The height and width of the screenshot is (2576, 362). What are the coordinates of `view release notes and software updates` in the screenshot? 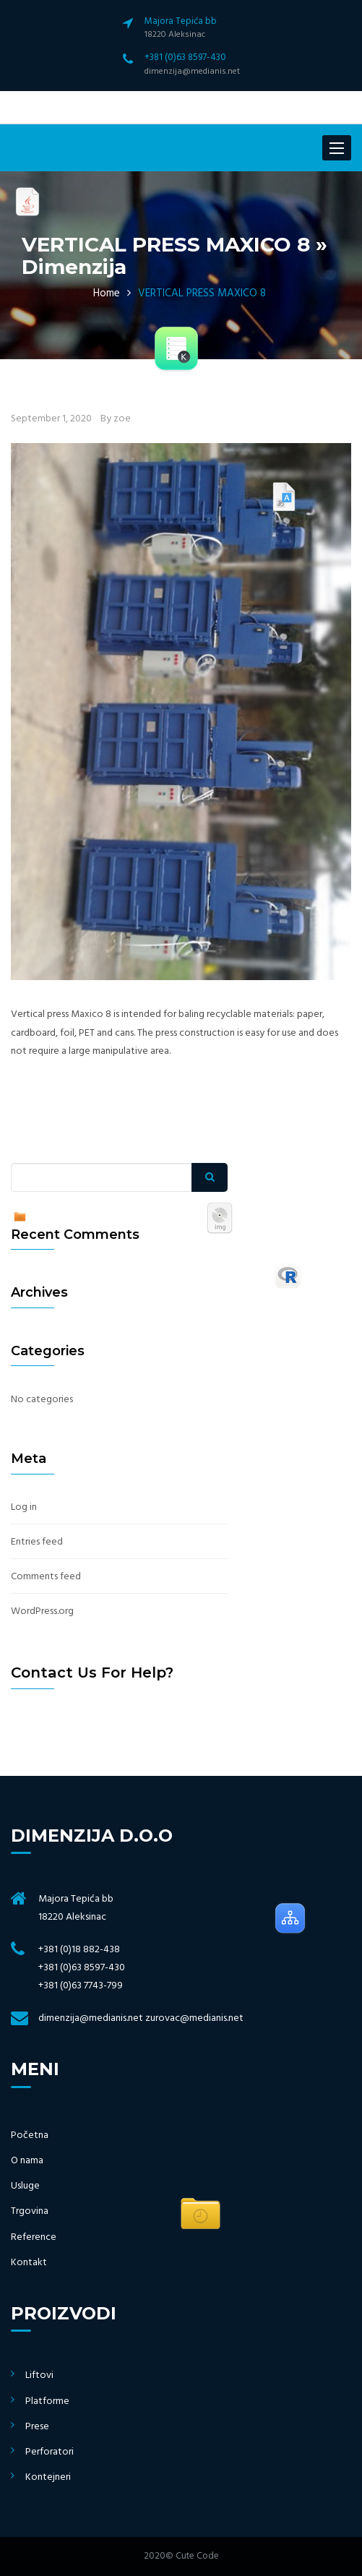 It's located at (176, 348).